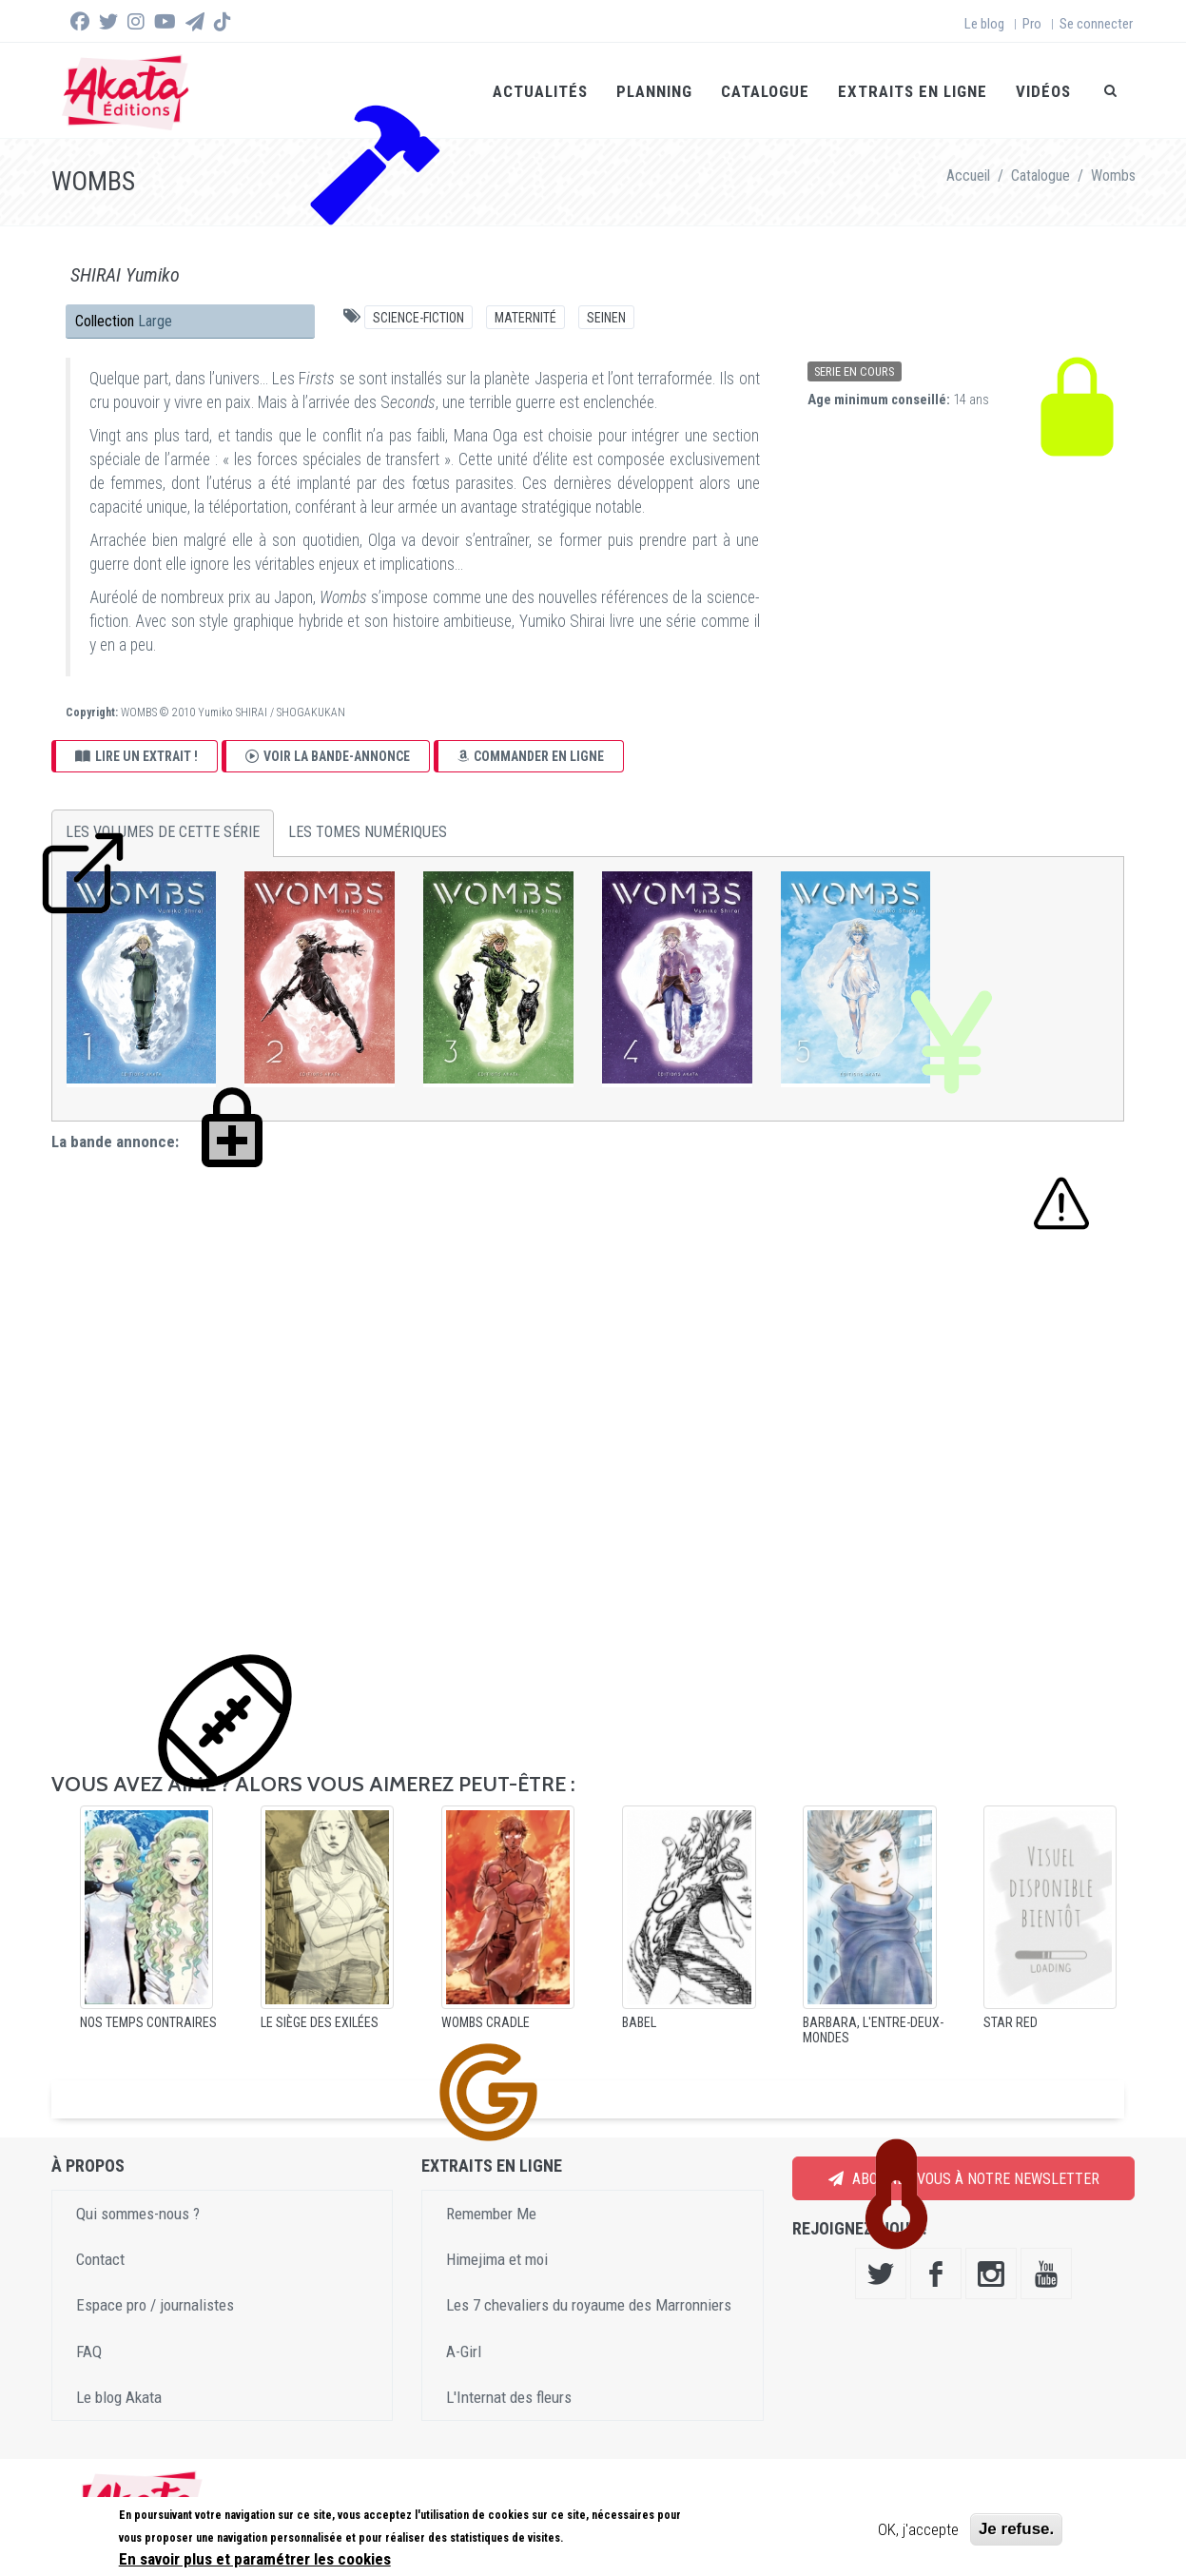 The height and width of the screenshot is (2576, 1186). I want to click on indicates a locked or secured item, so click(1077, 406).